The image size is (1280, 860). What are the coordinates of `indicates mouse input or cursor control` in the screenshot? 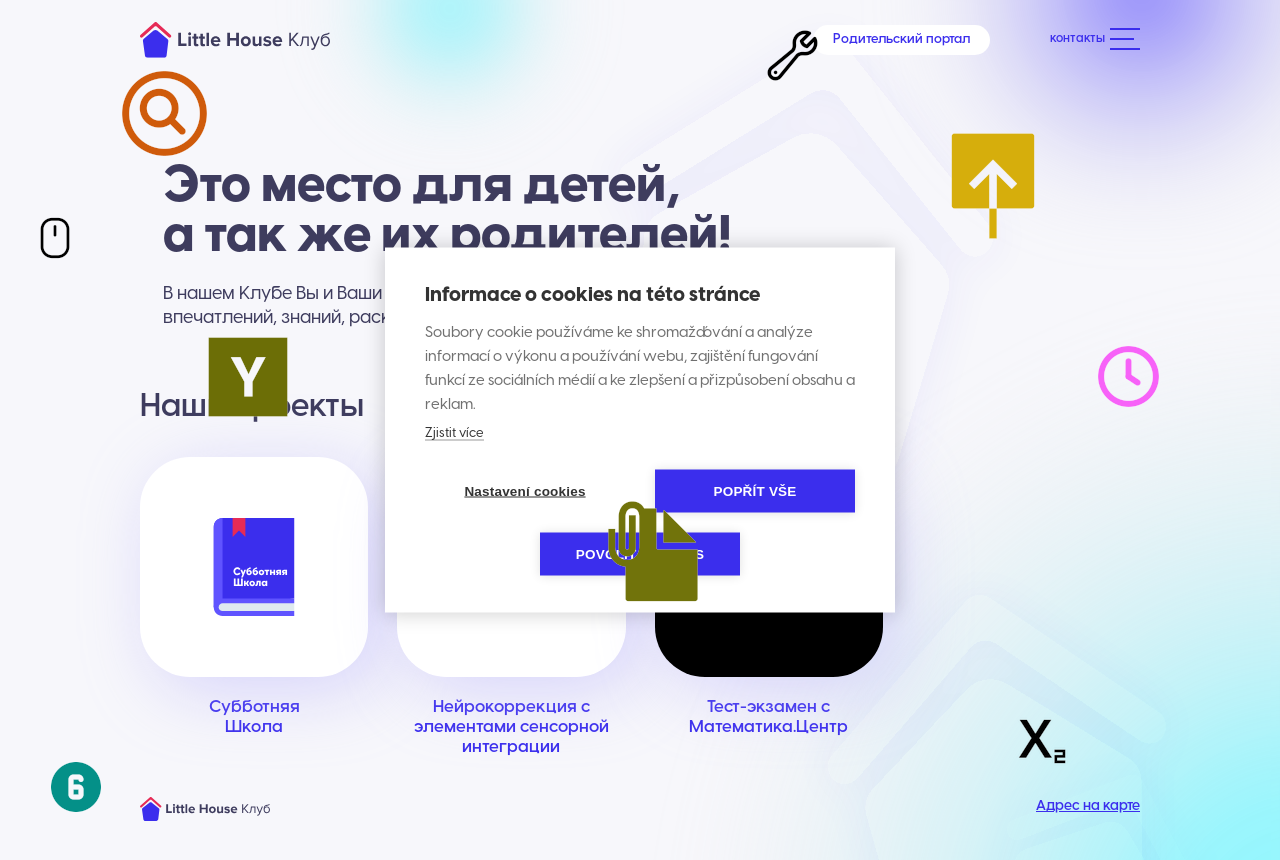 It's located at (55, 238).